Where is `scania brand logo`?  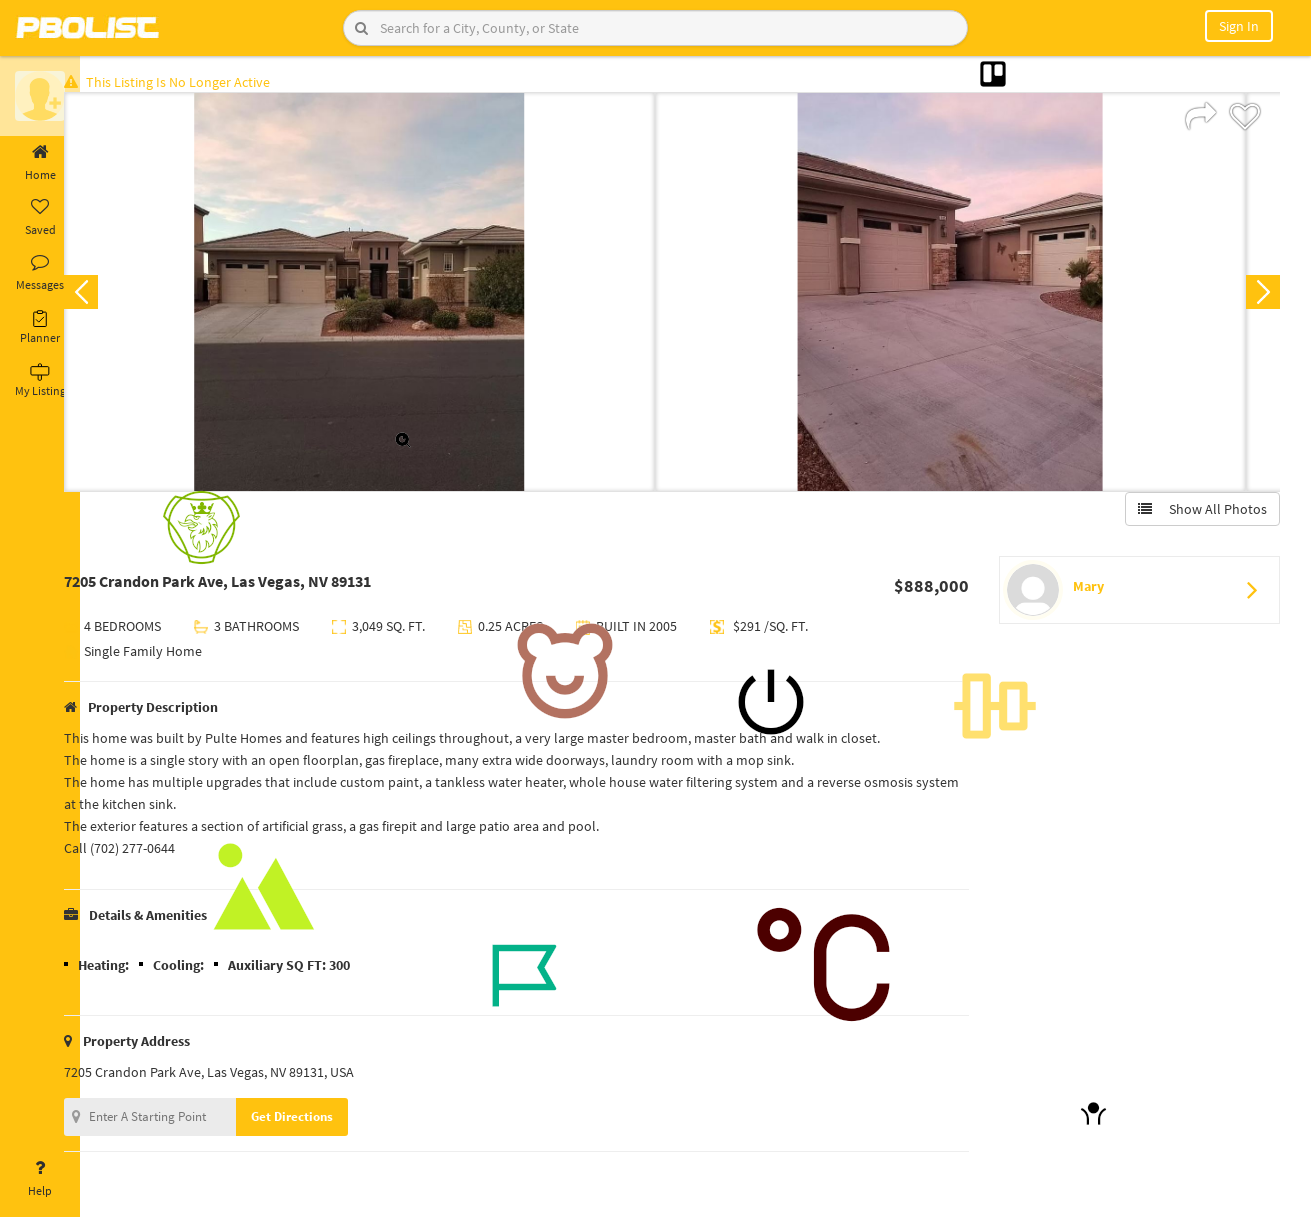
scania brand logo is located at coordinates (201, 527).